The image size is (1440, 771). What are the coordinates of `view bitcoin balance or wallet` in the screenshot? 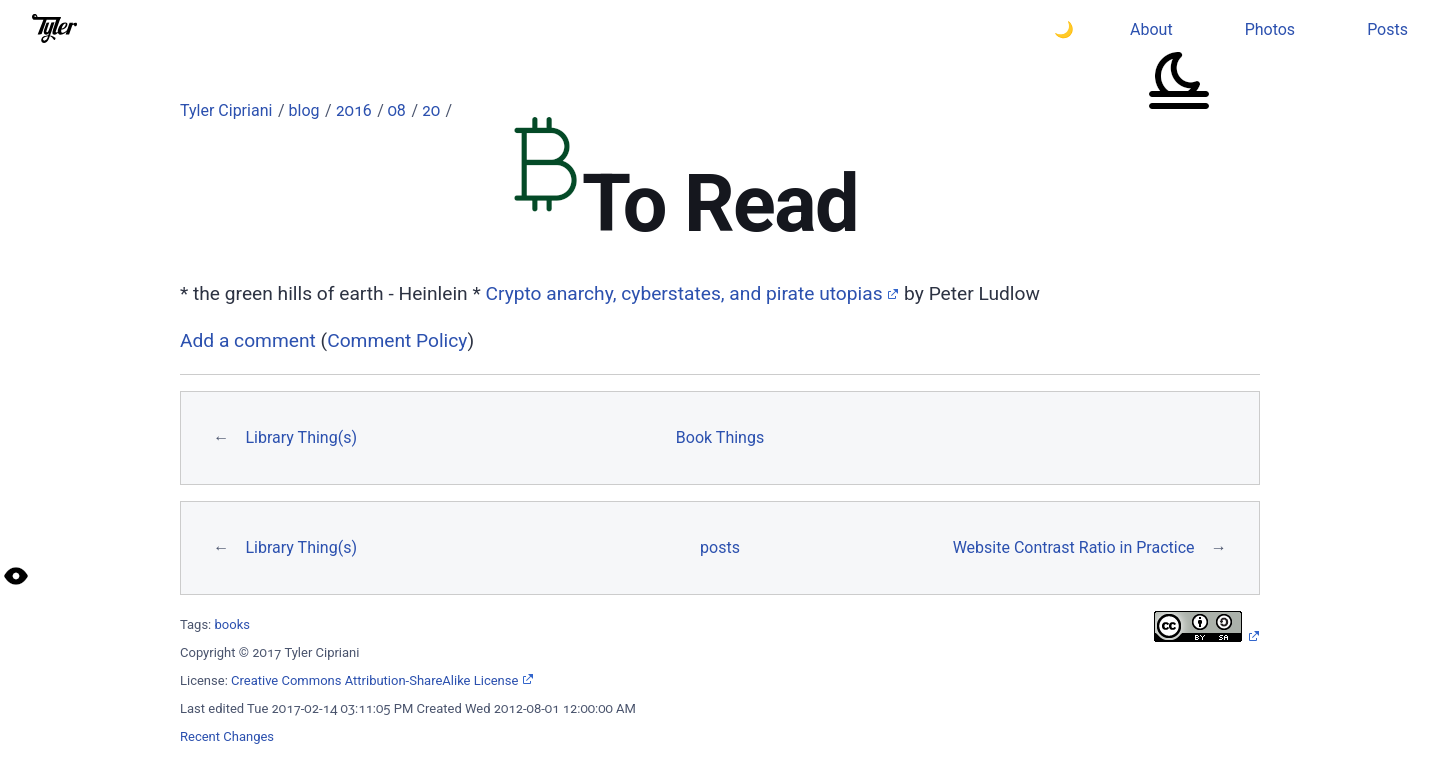 It's located at (542, 166).